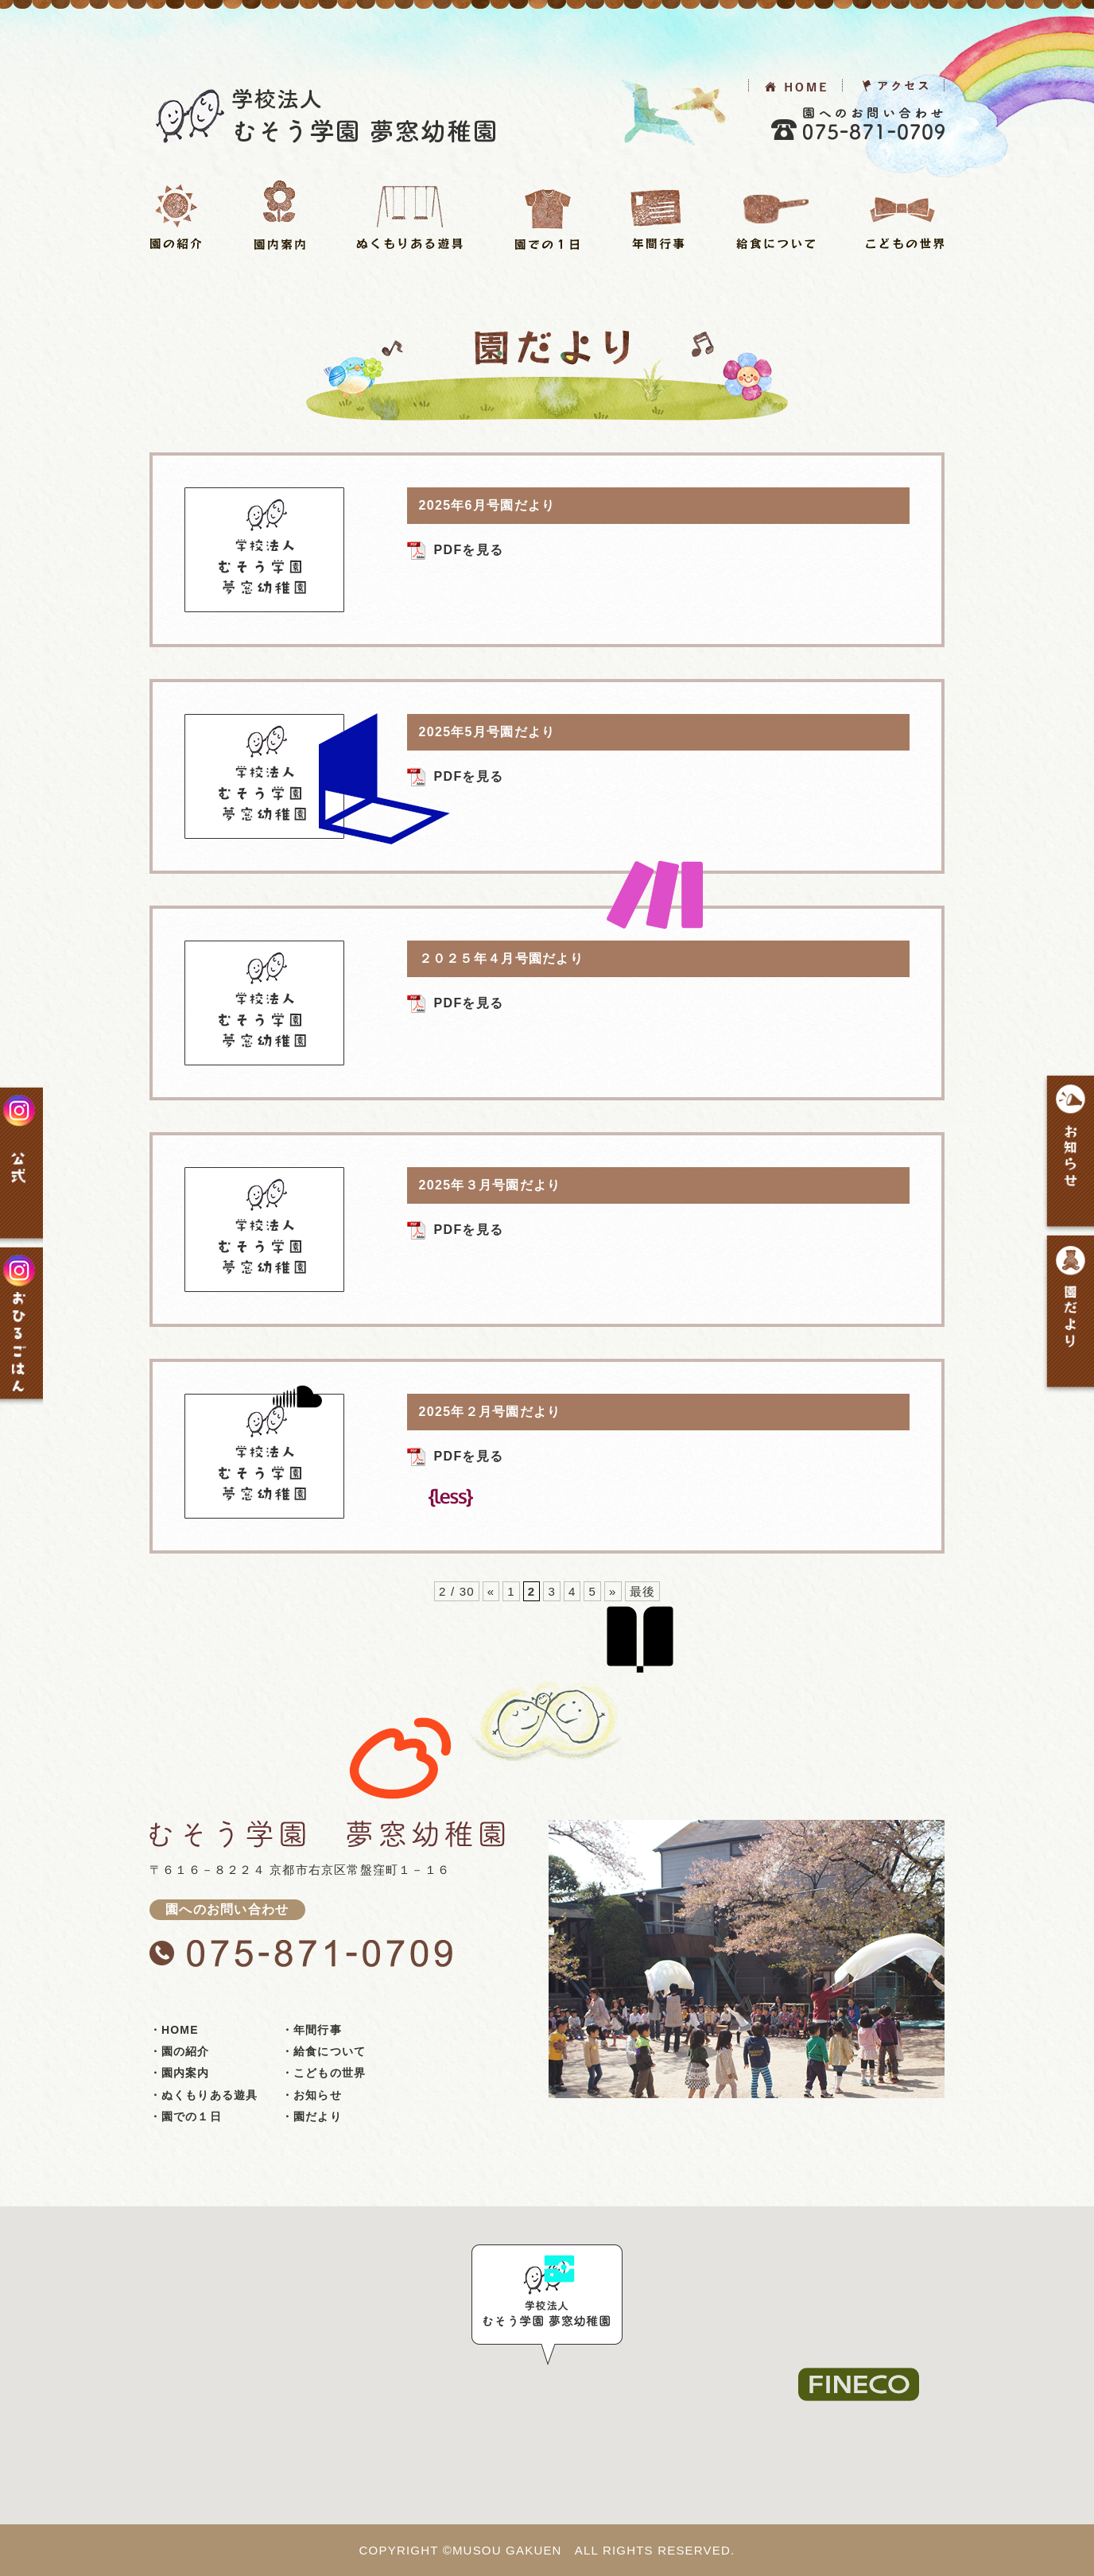  Describe the element at coordinates (859, 2384) in the screenshot. I see `open the Fineco banking app` at that location.